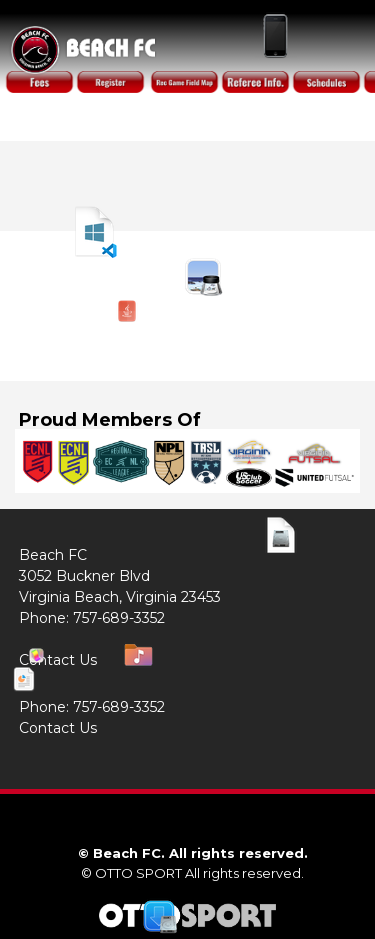 This screenshot has width=375, height=939. I want to click on mount a disk image file, so click(281, 536).